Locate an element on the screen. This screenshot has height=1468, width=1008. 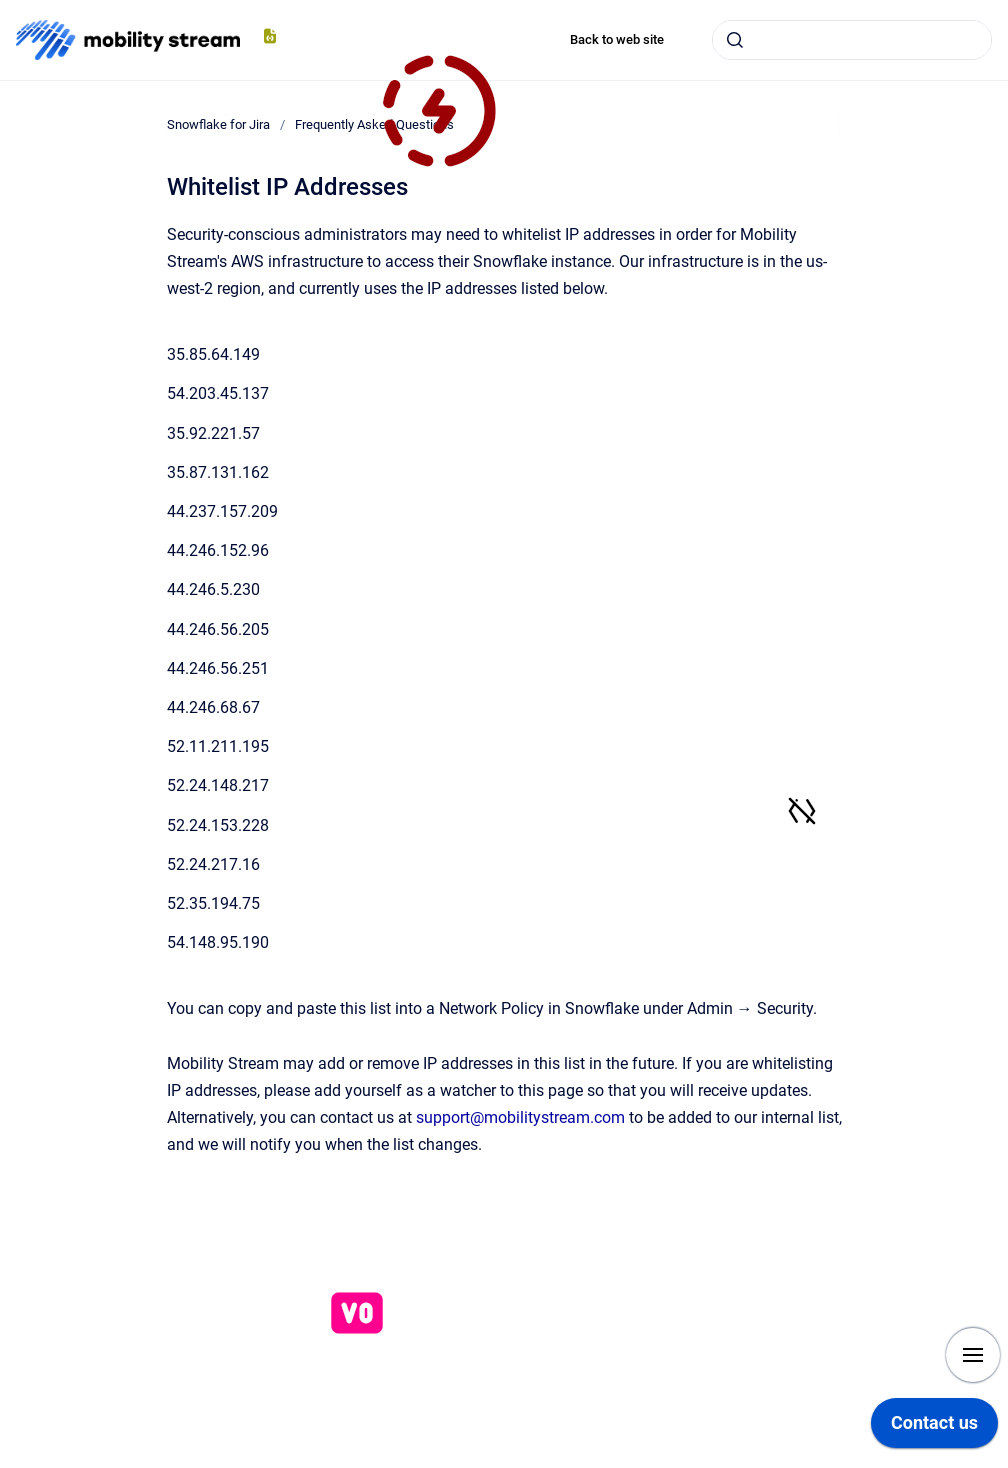
charging in progress is located at coordinates (439, 111).